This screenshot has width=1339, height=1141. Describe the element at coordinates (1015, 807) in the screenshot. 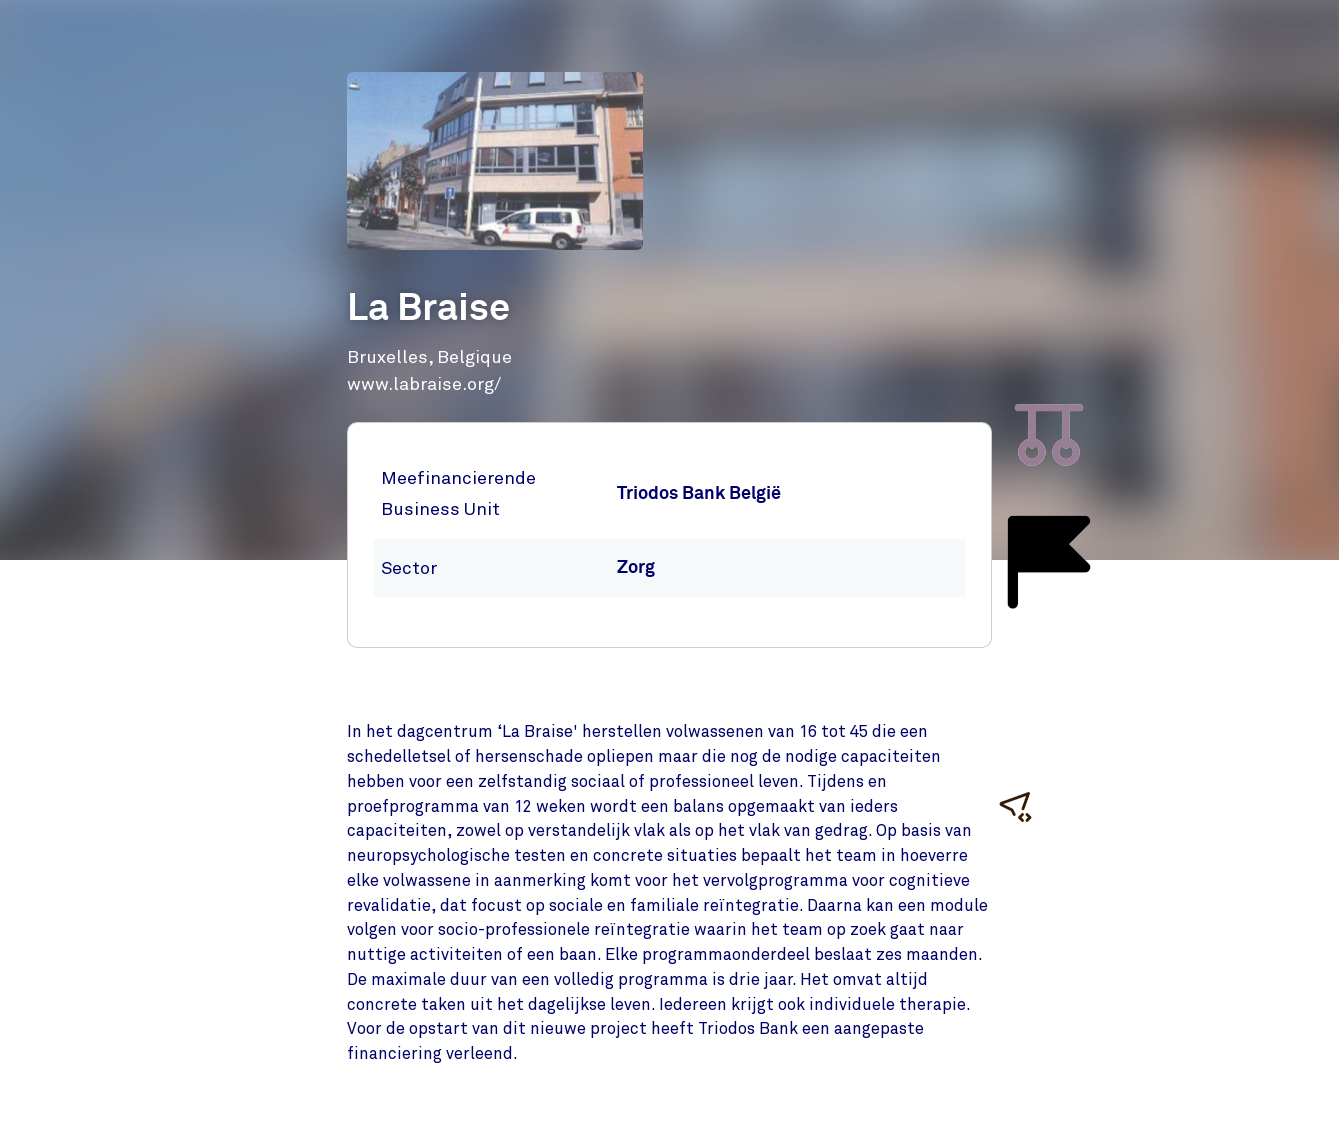

I see `access location-based developer tools` at that location.